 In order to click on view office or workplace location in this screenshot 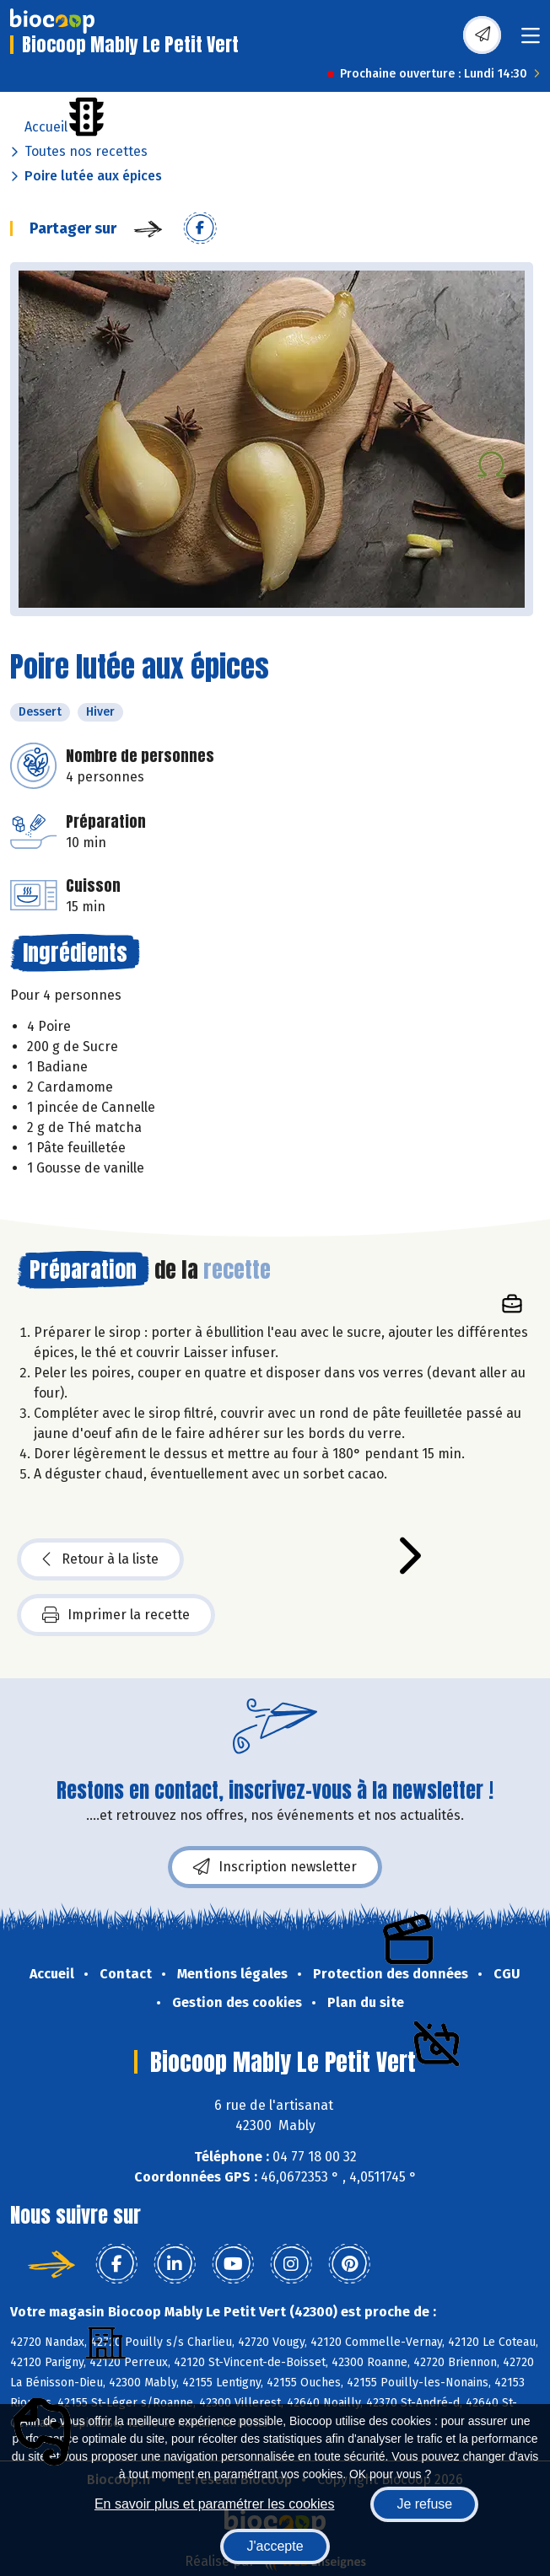, I will do `click(104, 2343)`.